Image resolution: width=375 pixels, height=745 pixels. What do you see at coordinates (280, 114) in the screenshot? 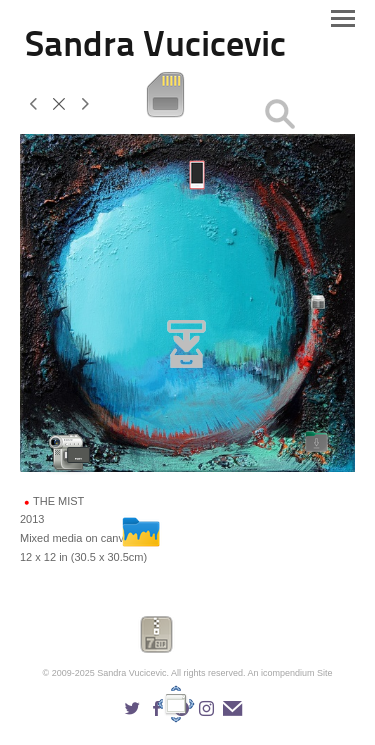
I see `access search settings and preferences` at bounding box center [280, 114].